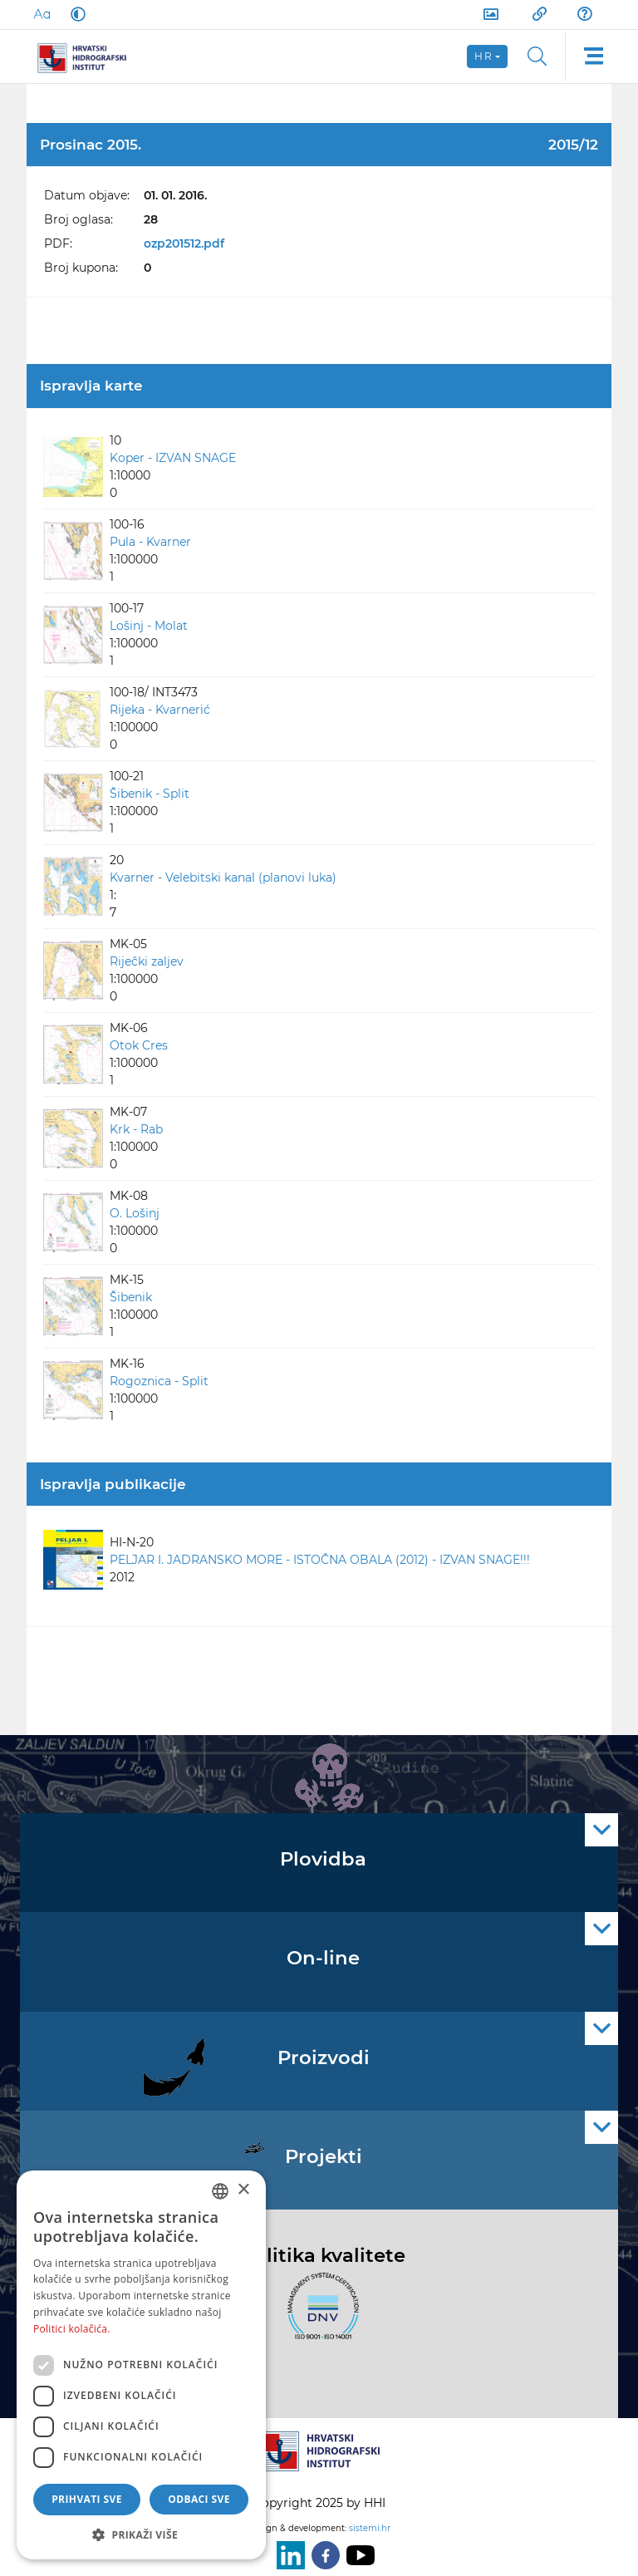 This screenshot has height=2576, width=638. What do you see at coordinates (329, 1777) in the screenshot?
I see `indicates extreme danger or deadly hazard` at bounding box center [329, 1777].